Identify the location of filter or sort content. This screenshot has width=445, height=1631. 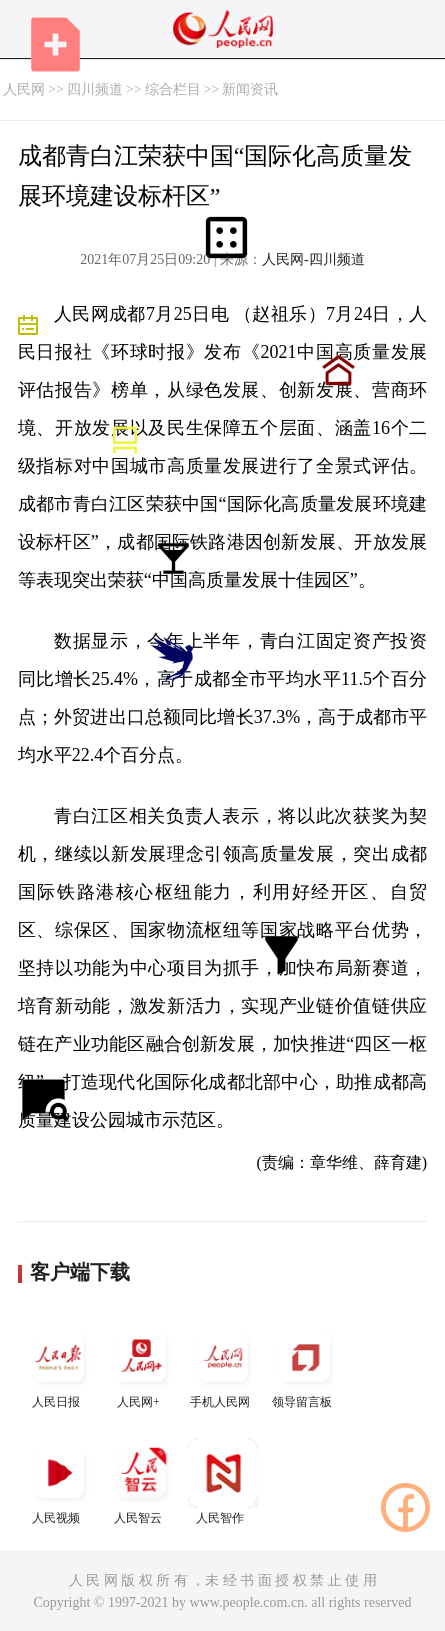
(281, 954).